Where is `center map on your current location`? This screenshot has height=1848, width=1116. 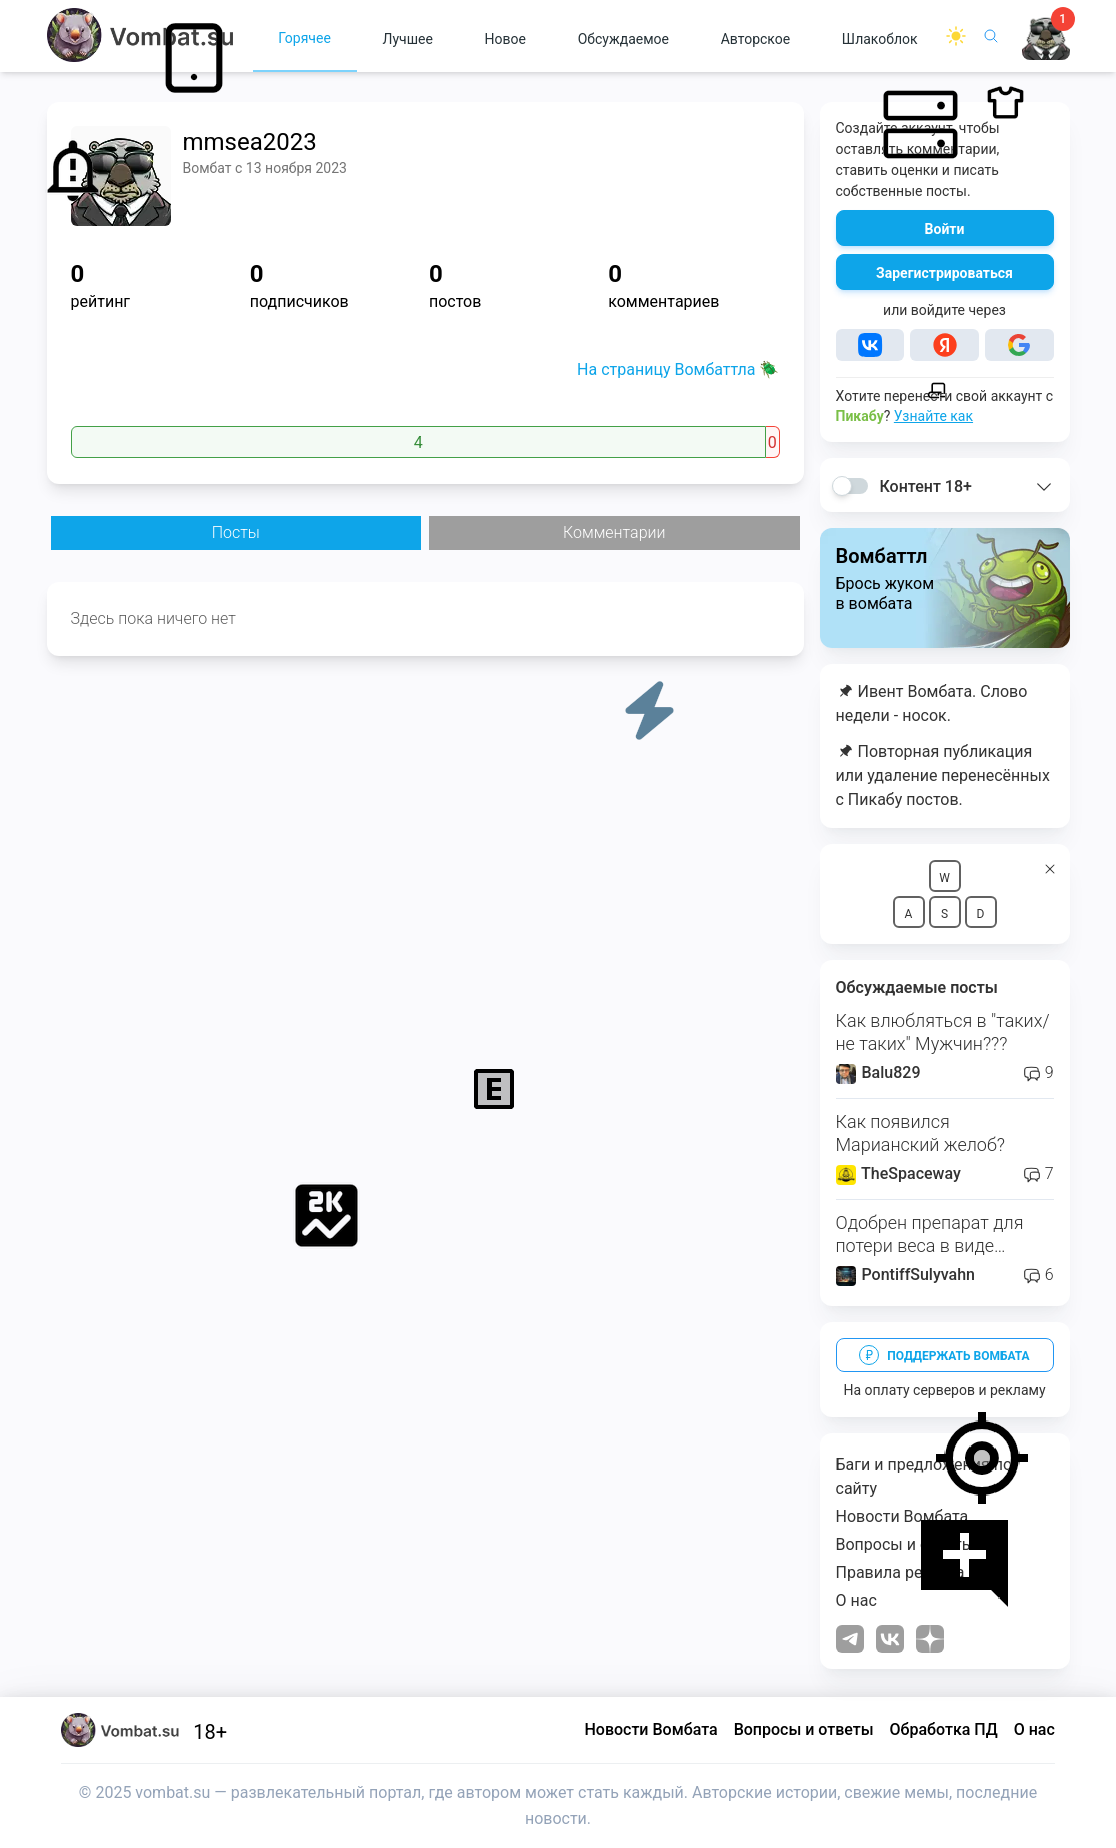 center map on your current location is located at coordinates (982, 1458).